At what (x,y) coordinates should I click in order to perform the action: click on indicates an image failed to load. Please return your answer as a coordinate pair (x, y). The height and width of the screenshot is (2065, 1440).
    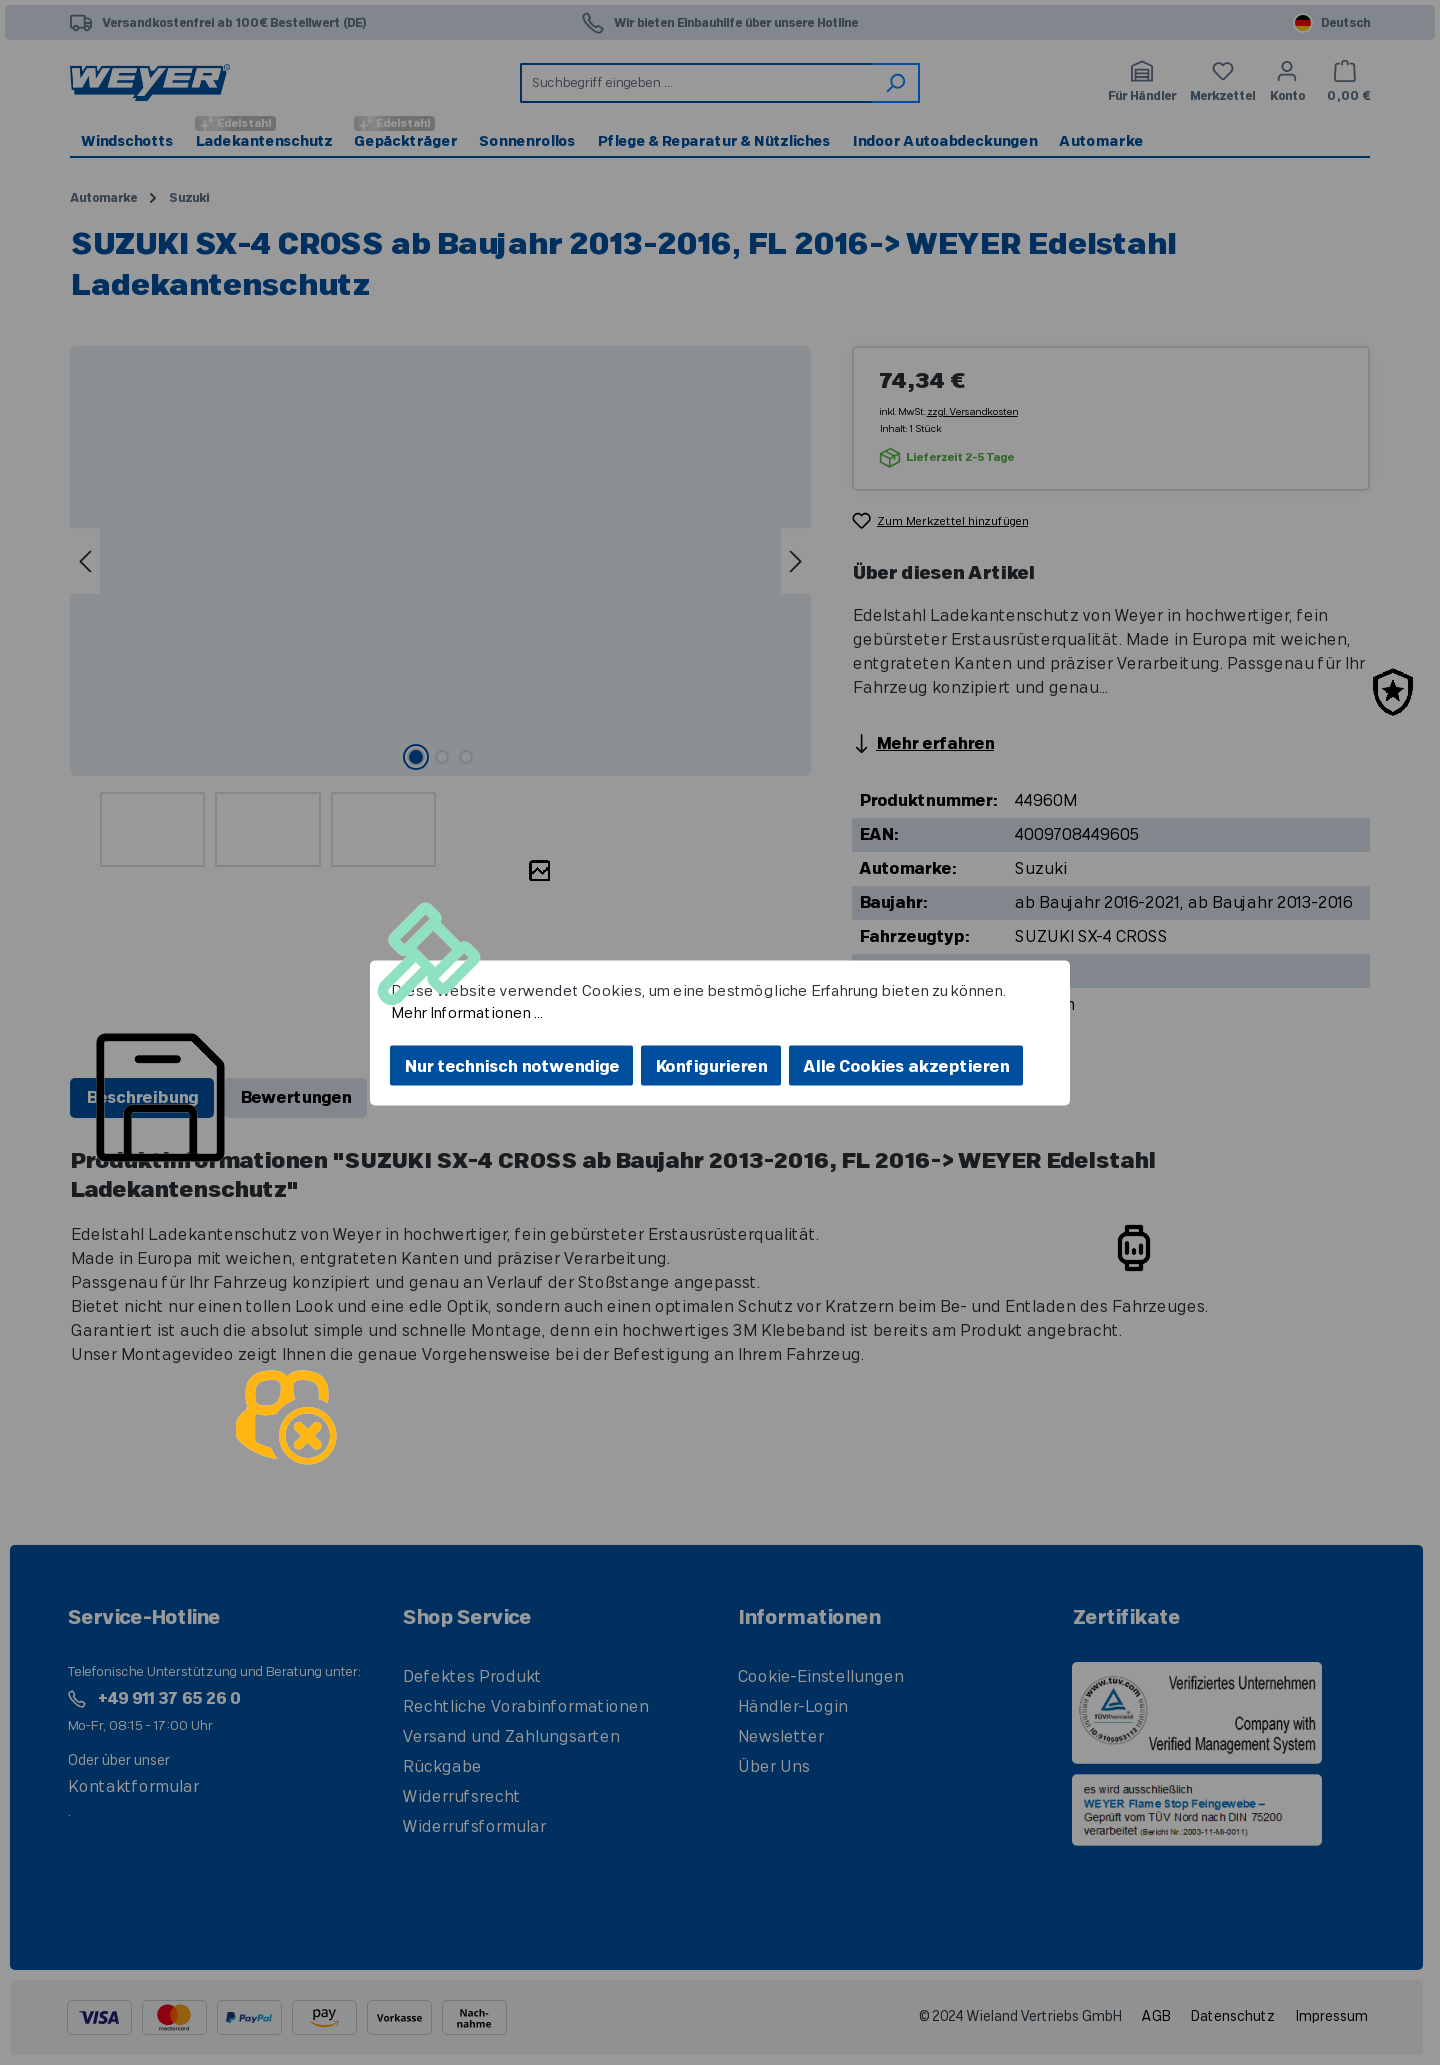
    Looking at the image, I should click on (540, 871).